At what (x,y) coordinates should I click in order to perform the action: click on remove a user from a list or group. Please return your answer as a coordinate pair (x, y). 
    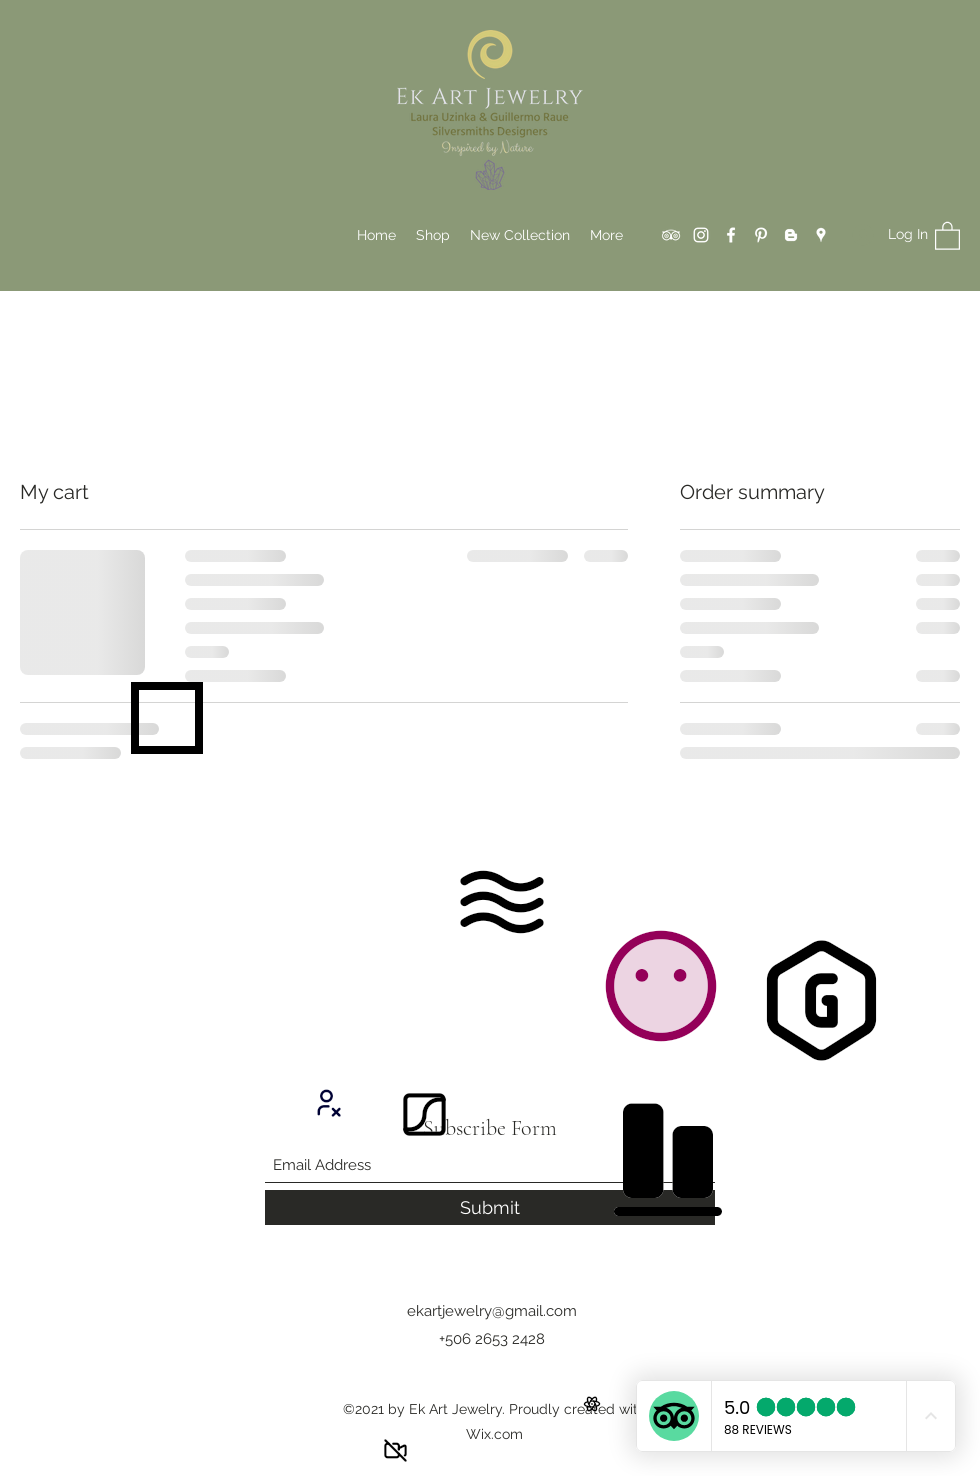
    Looking at the image, I should click on (326, 1102).